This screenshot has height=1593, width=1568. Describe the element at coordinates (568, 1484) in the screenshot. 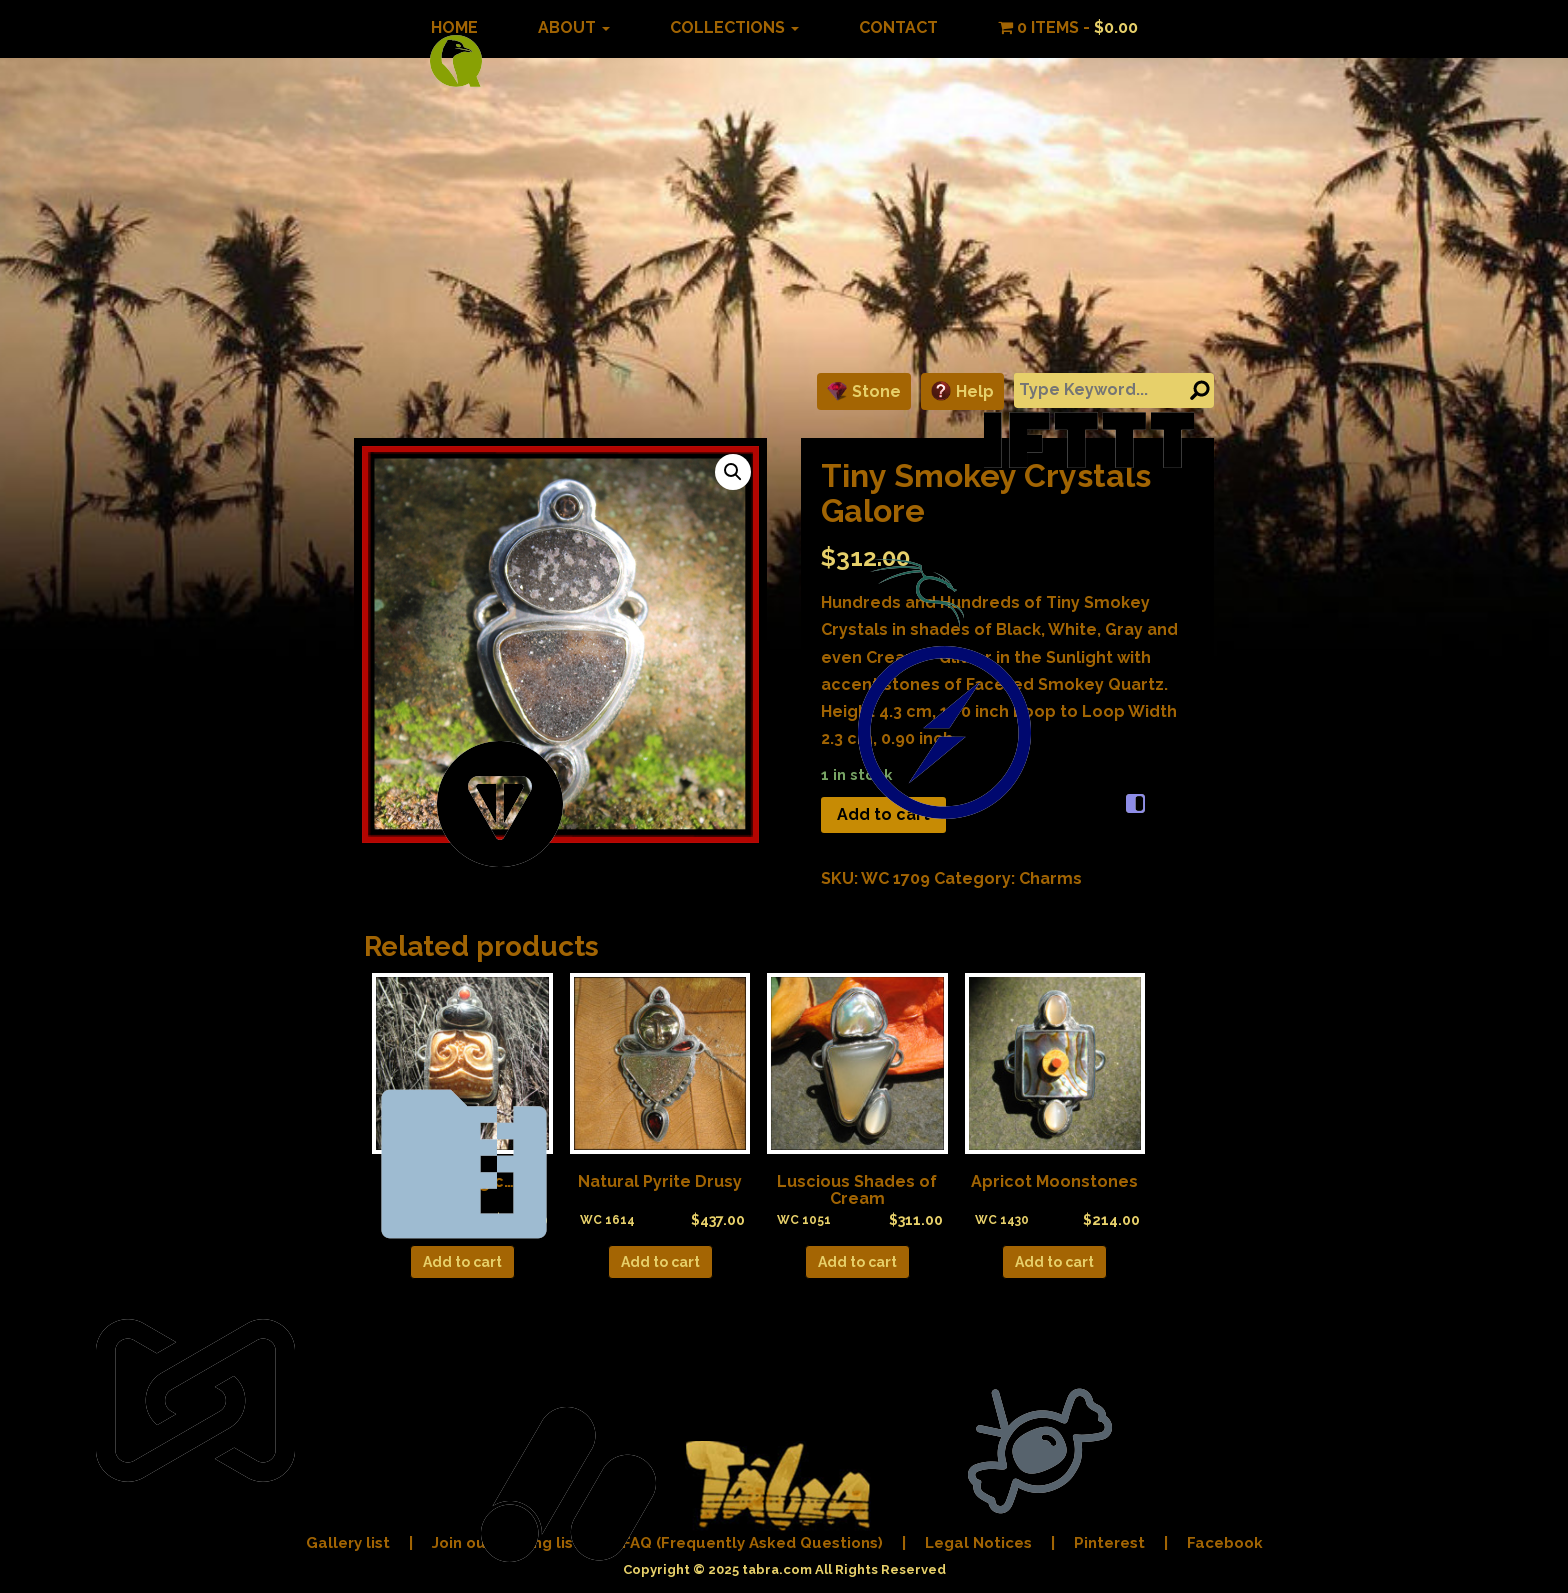

I see `google adsense logo` at that location.